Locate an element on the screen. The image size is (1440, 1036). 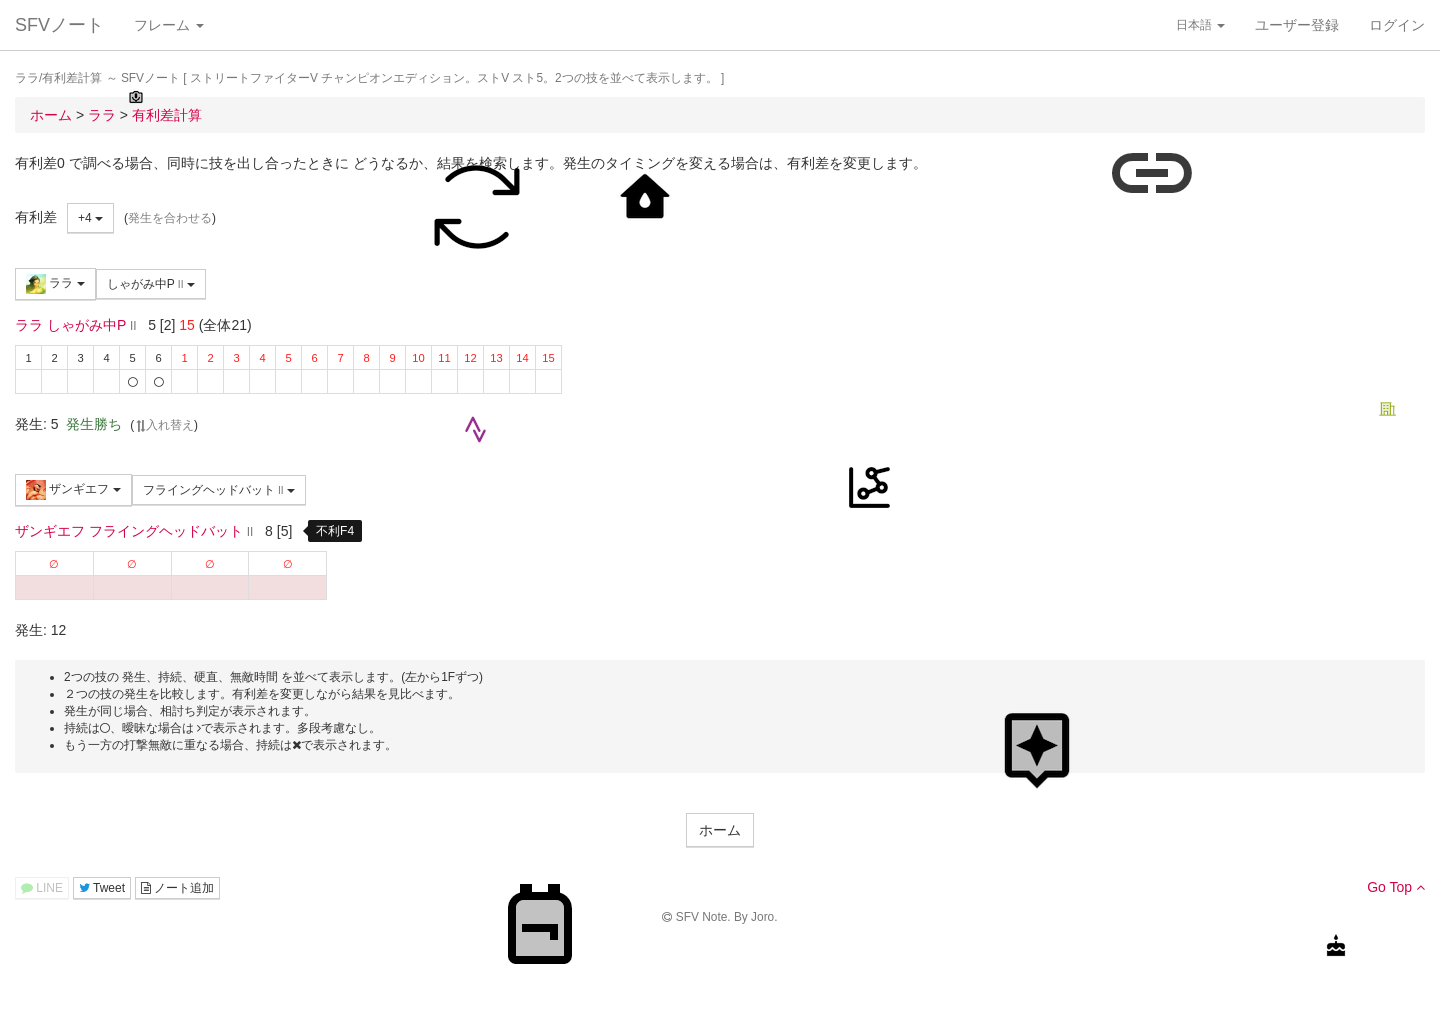
view scatter plot data visualization is located at coordinates (869, 487).